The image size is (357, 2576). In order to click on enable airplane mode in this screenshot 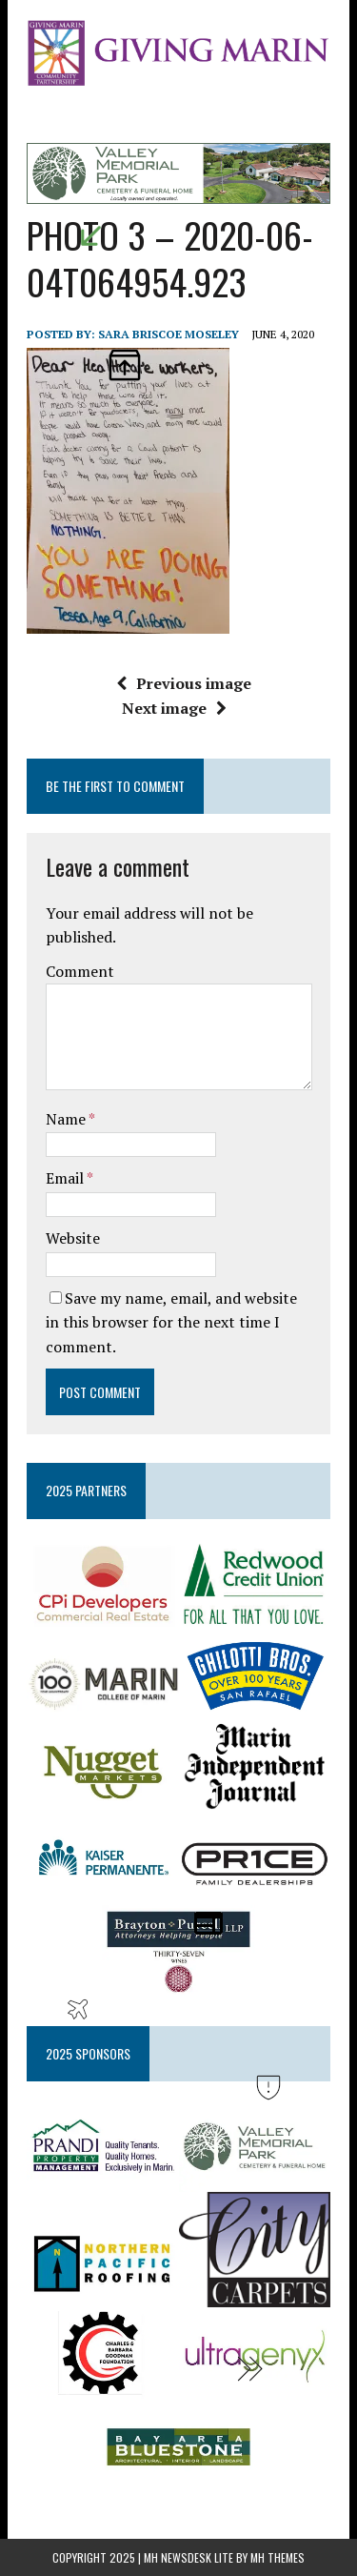, I will do `click(78, 2009)`.